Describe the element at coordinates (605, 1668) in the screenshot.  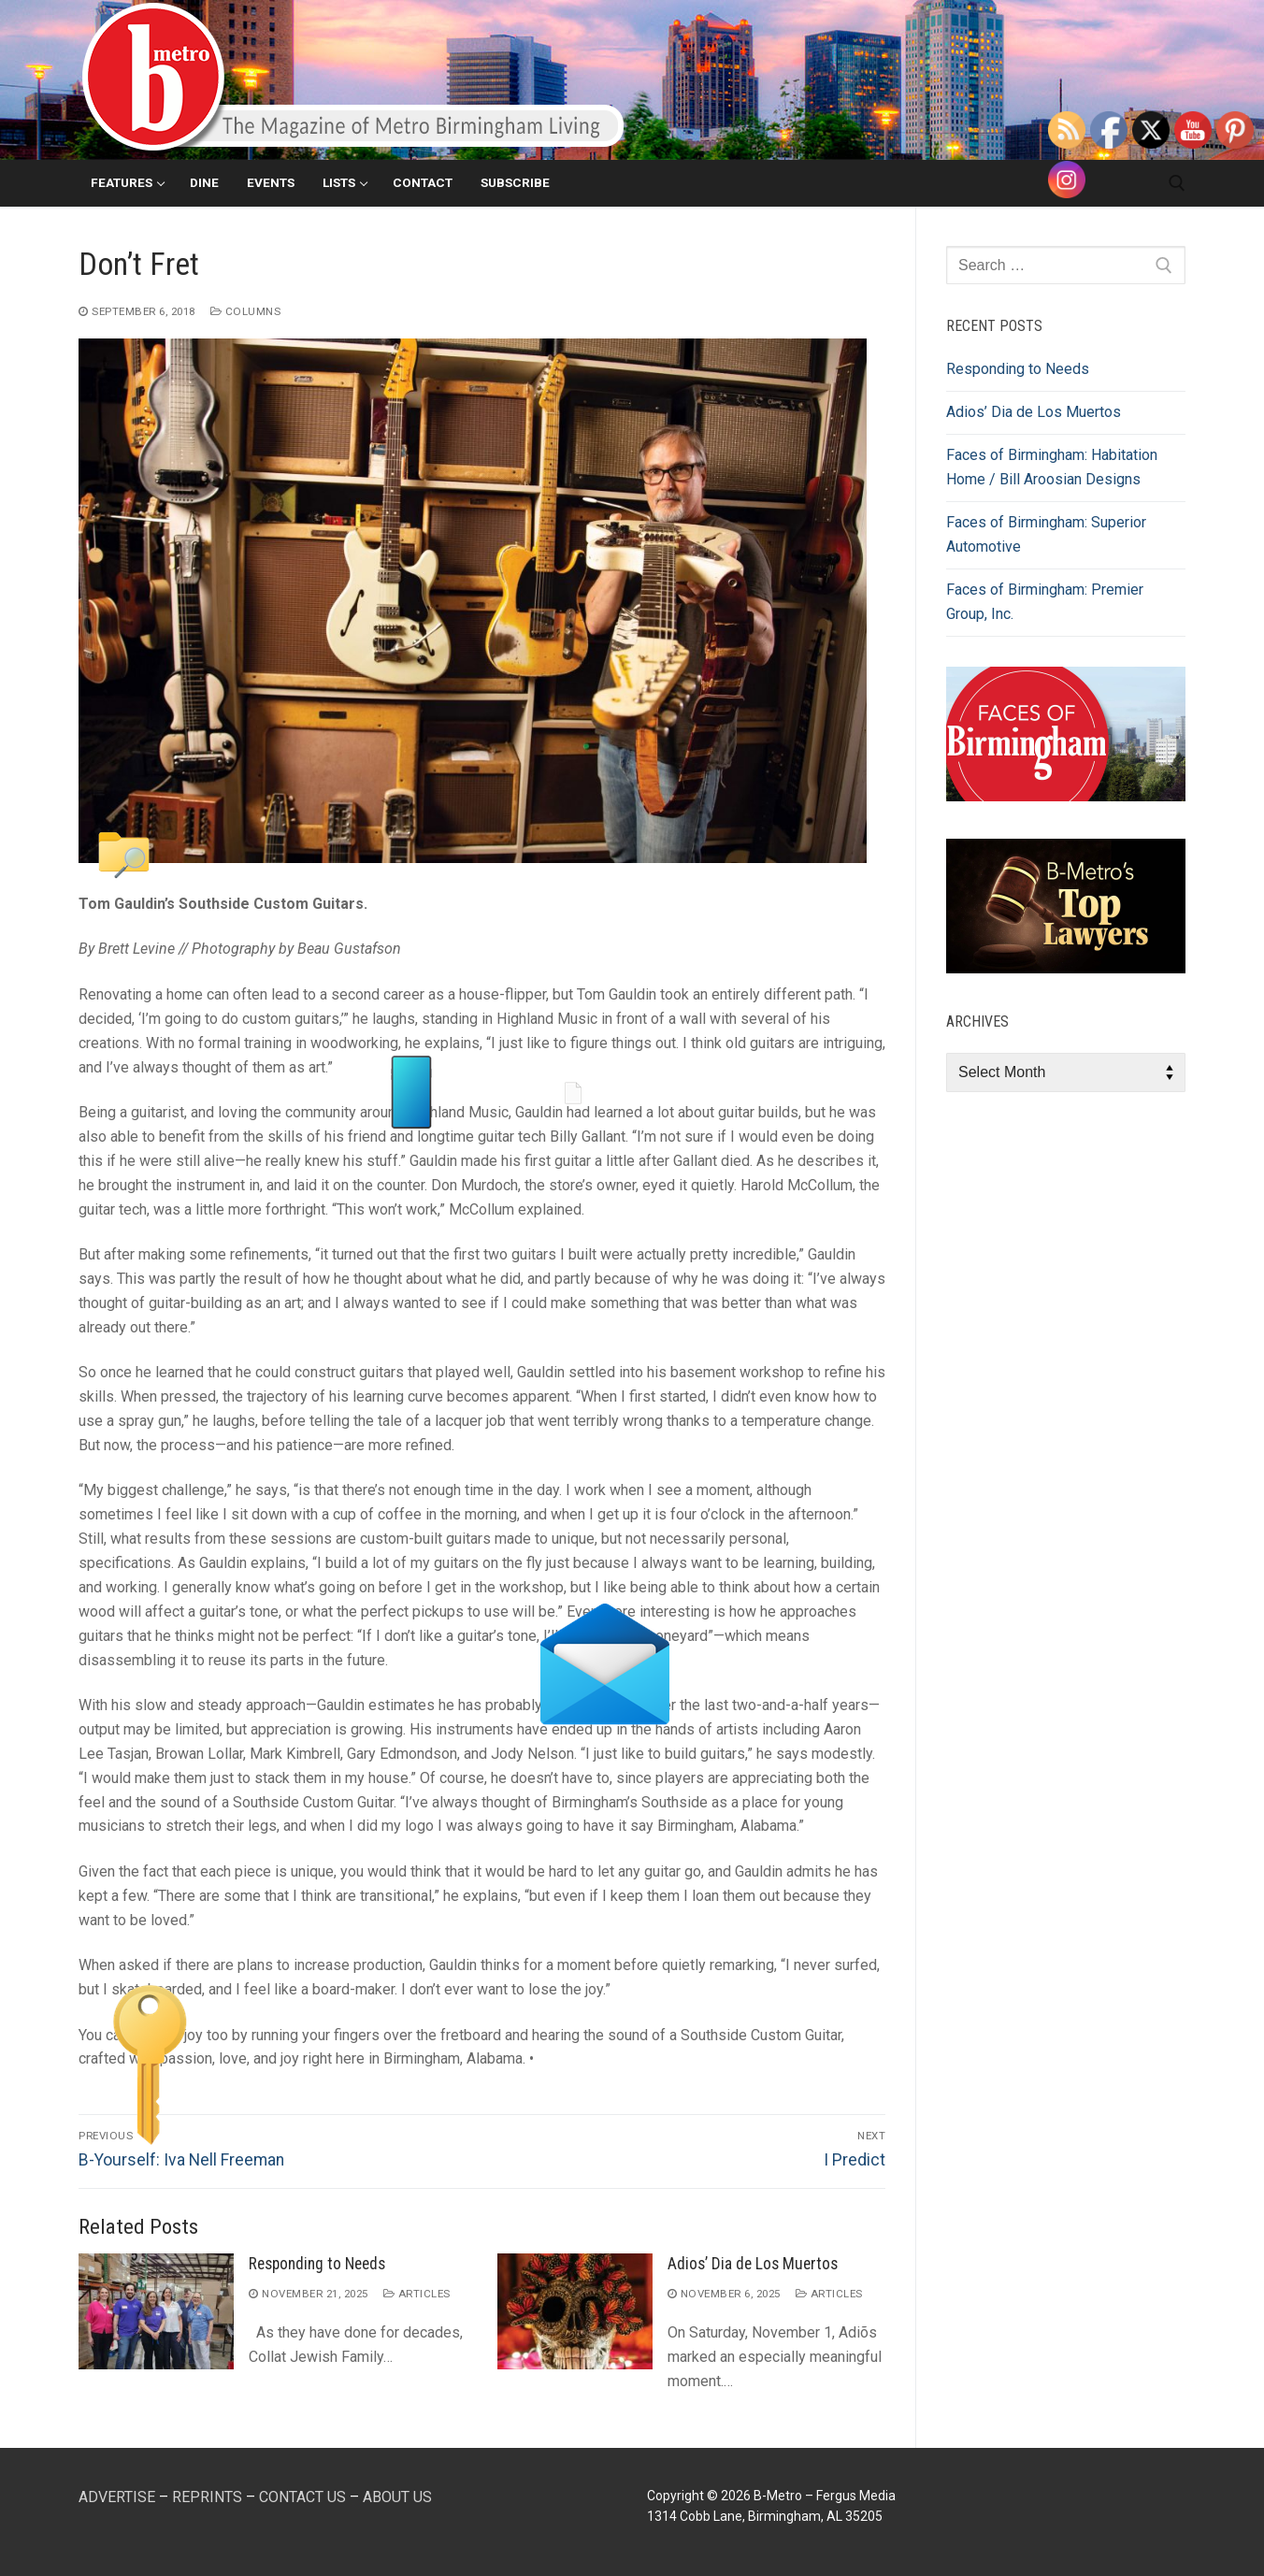
I see `open the mail app` at that location.